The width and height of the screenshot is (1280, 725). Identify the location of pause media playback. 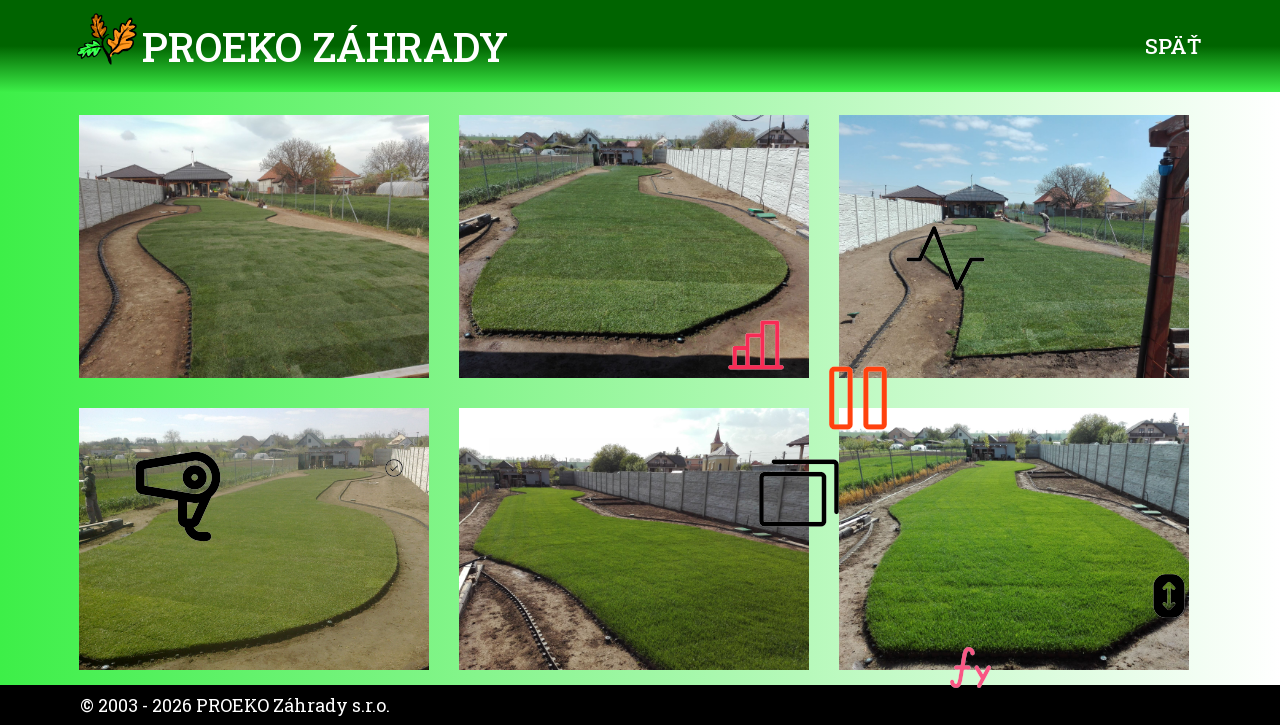
(858, 398).